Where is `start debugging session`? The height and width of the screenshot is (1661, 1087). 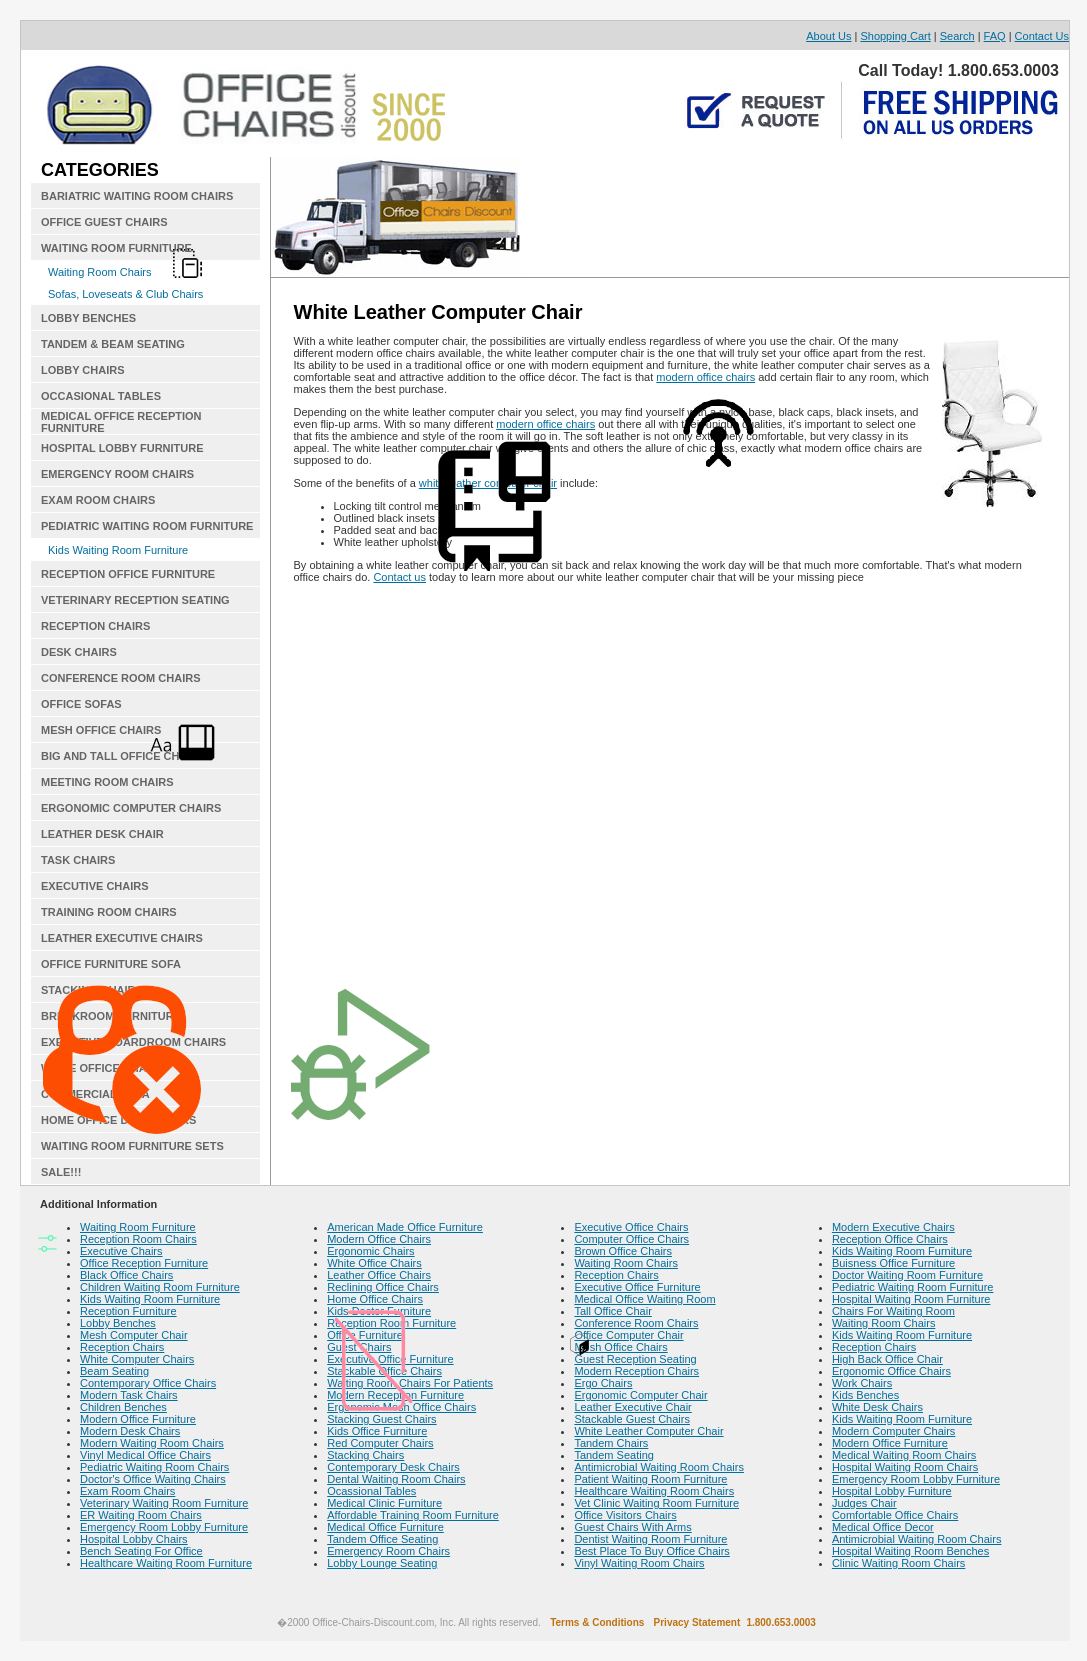 start debugging session is located at coordinates (366, 1045).